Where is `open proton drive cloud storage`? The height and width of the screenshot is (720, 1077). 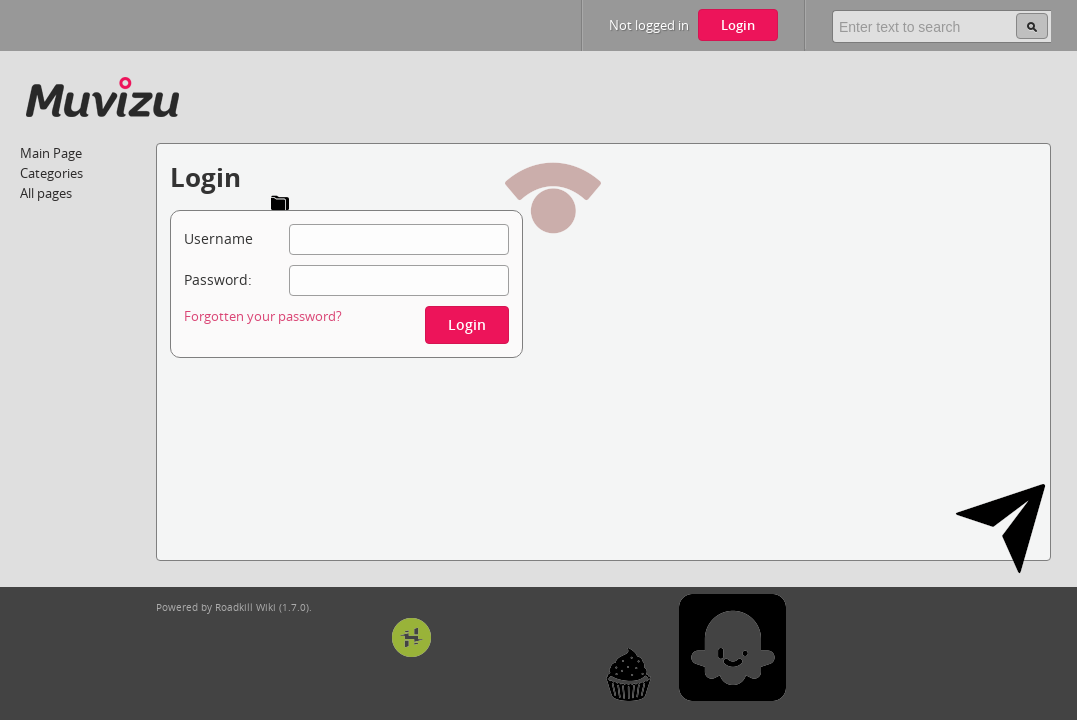 open proton drive cloud storage is located at coordinates (280, 203).